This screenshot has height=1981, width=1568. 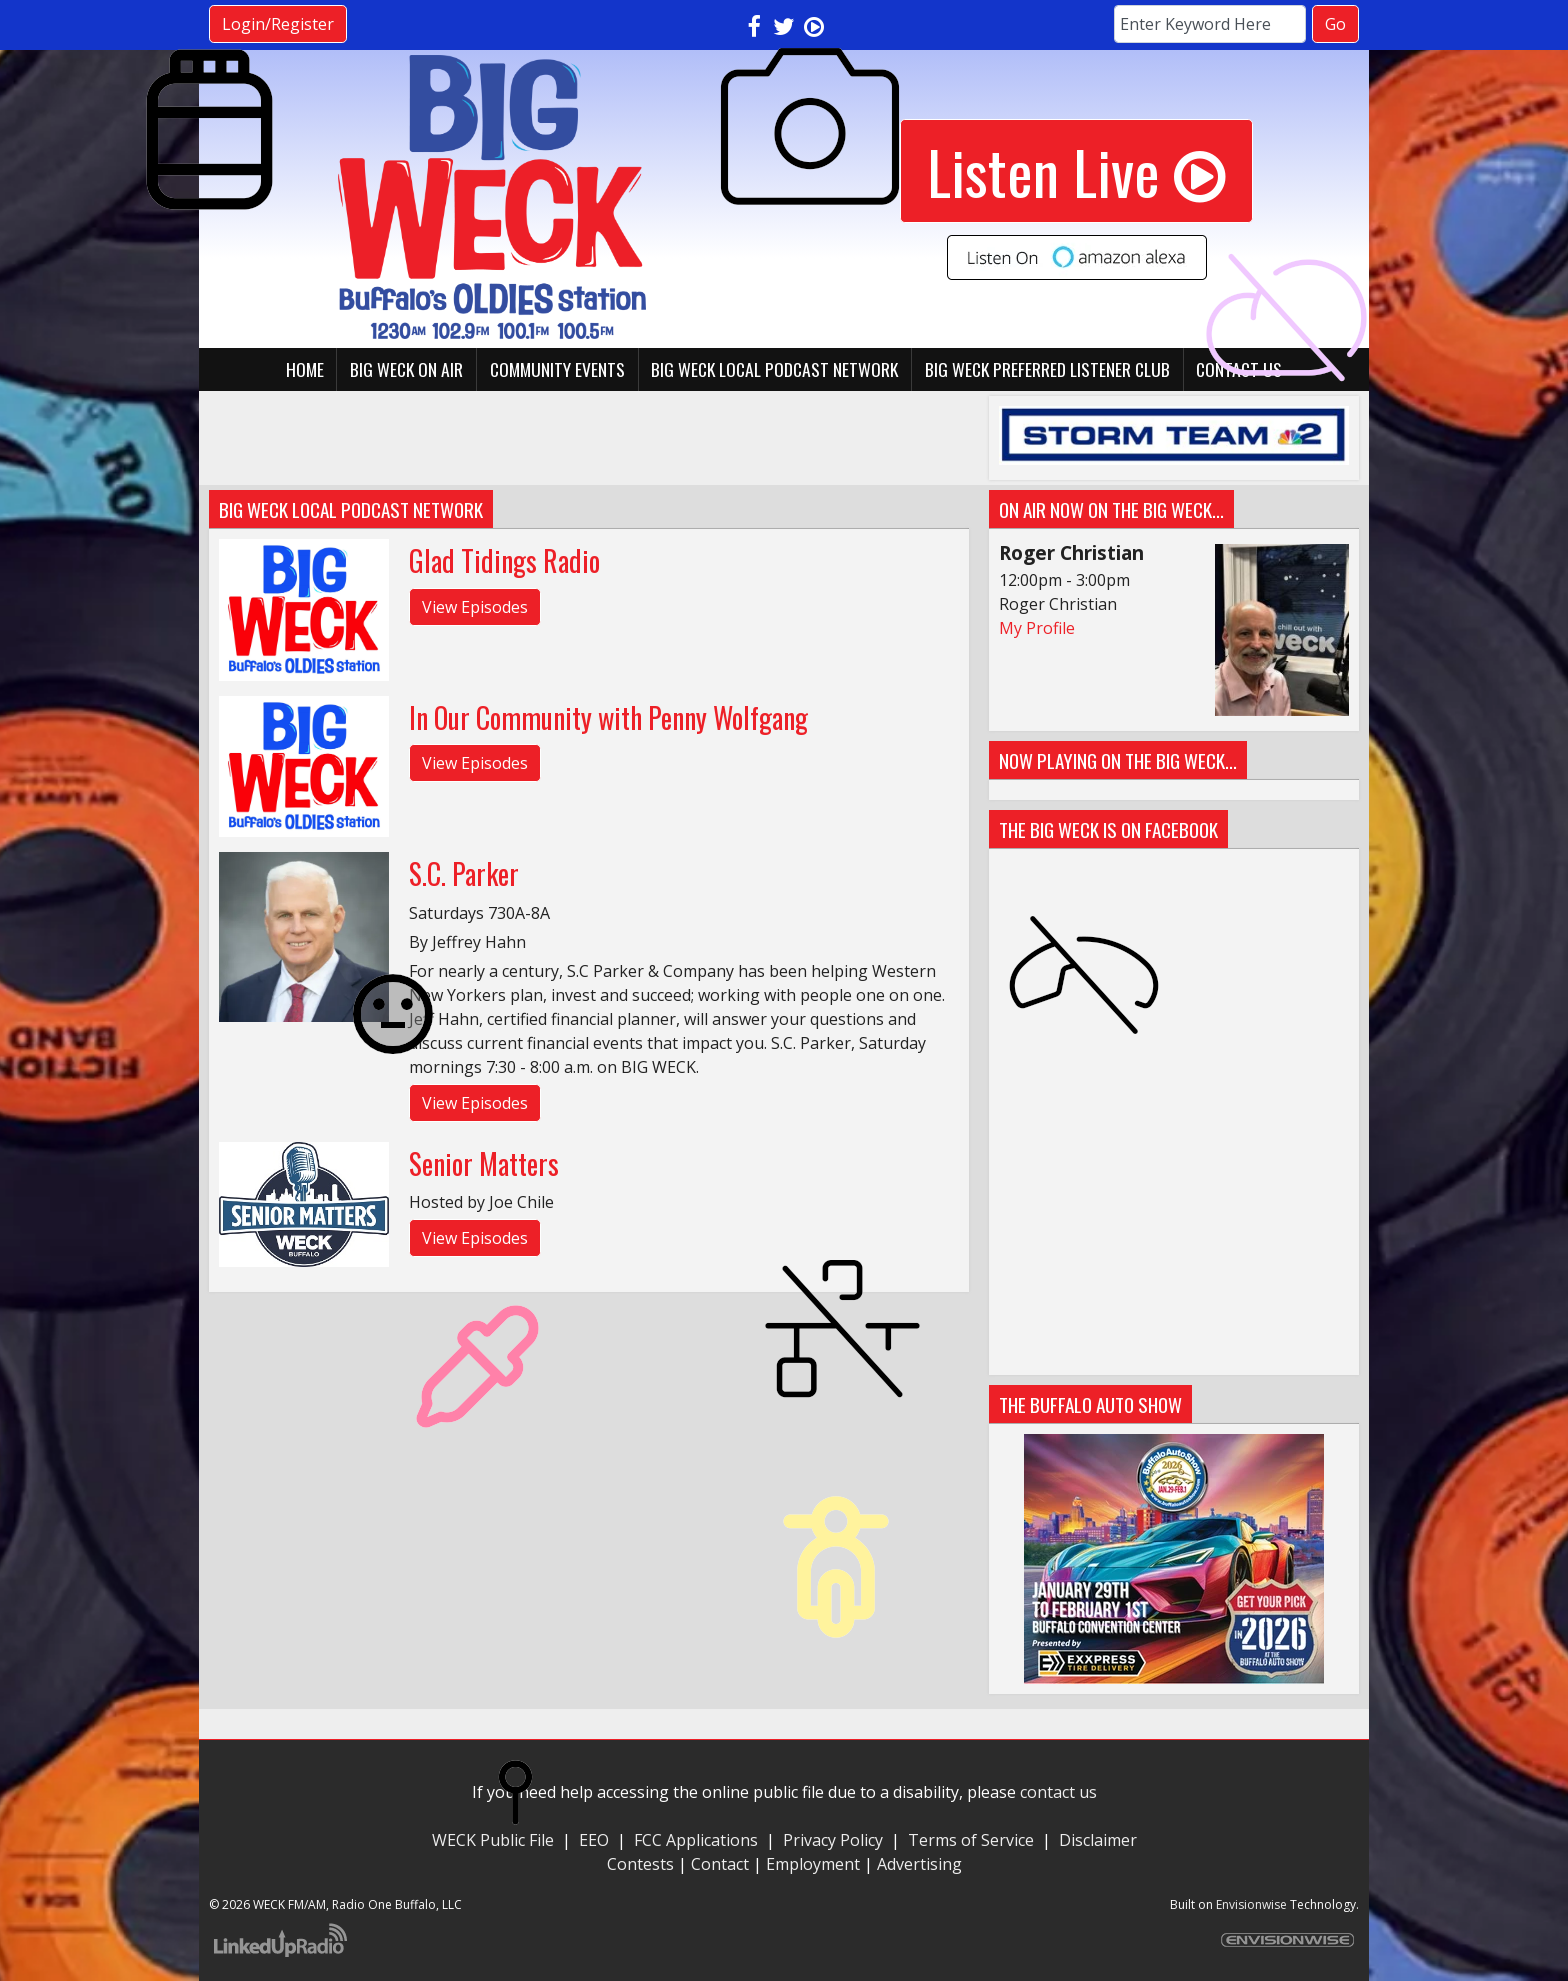 I want to click on indicates neutral feedback or rating, so click(x=393, y=1014).